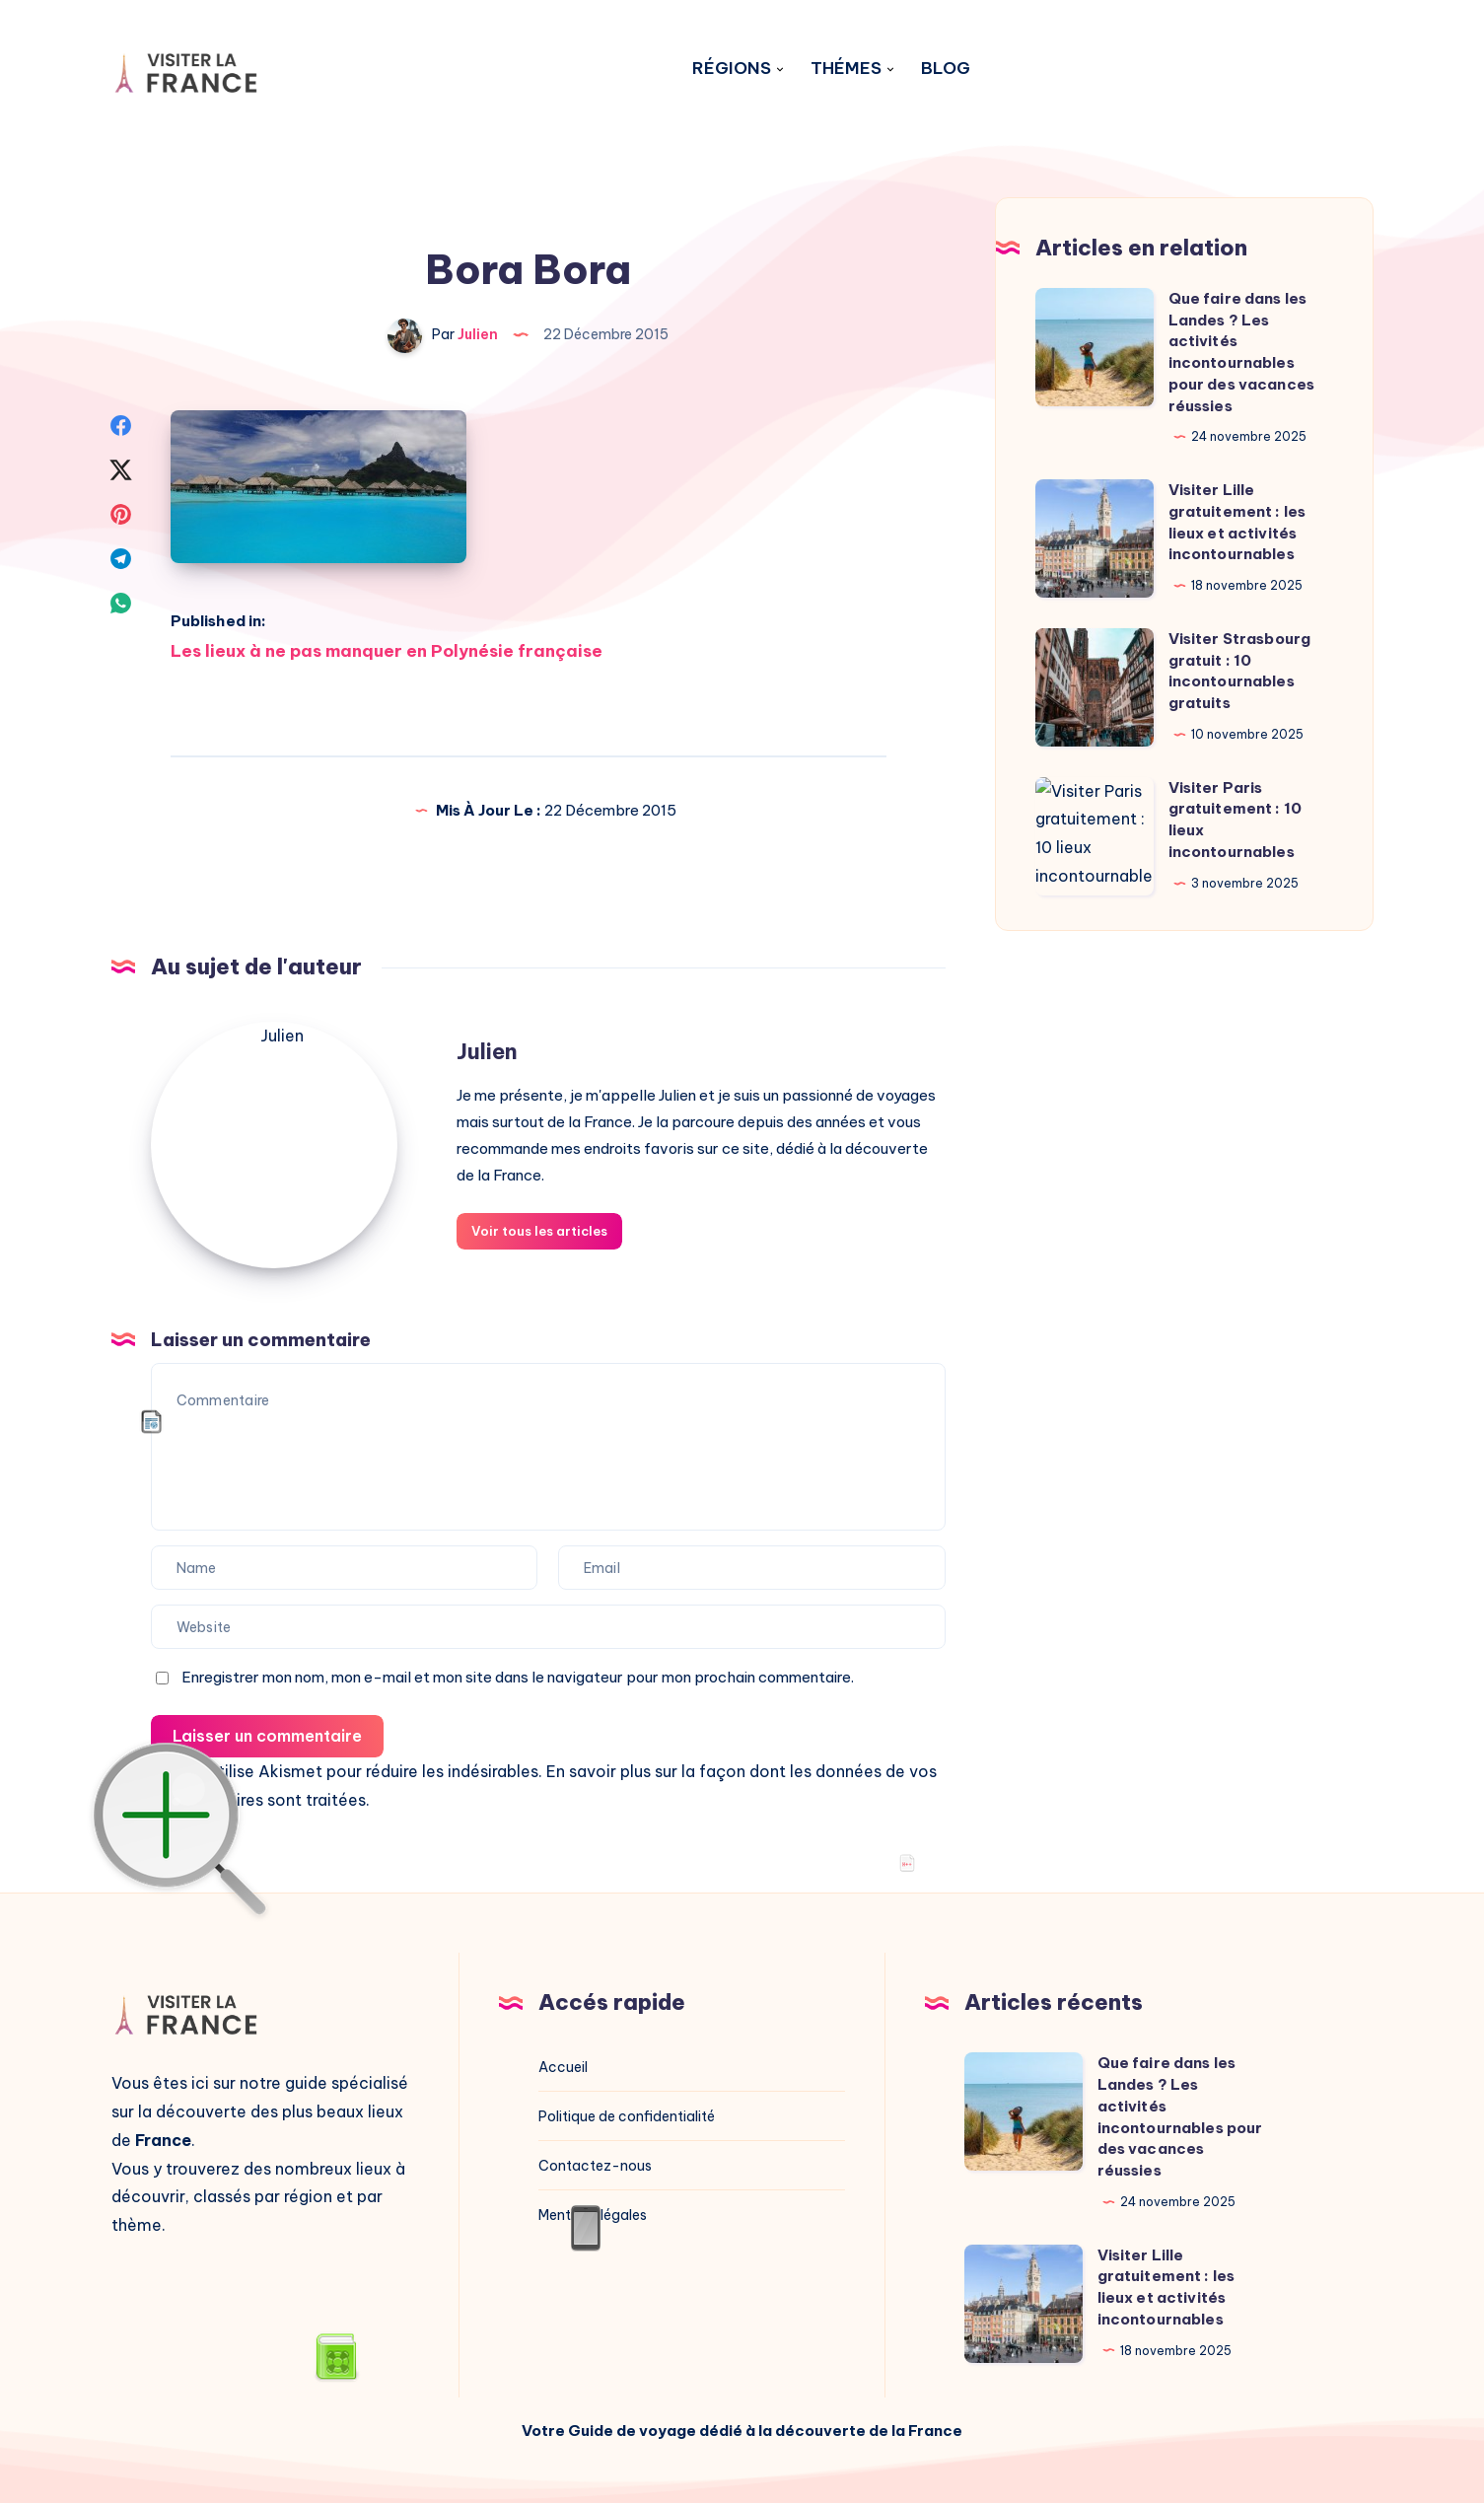 The width and height of the screenshot is (1484, 2503). Describe the element at coordinates (336, 2357) in the screenshot. I see `access help documentation or user manual` at that location.